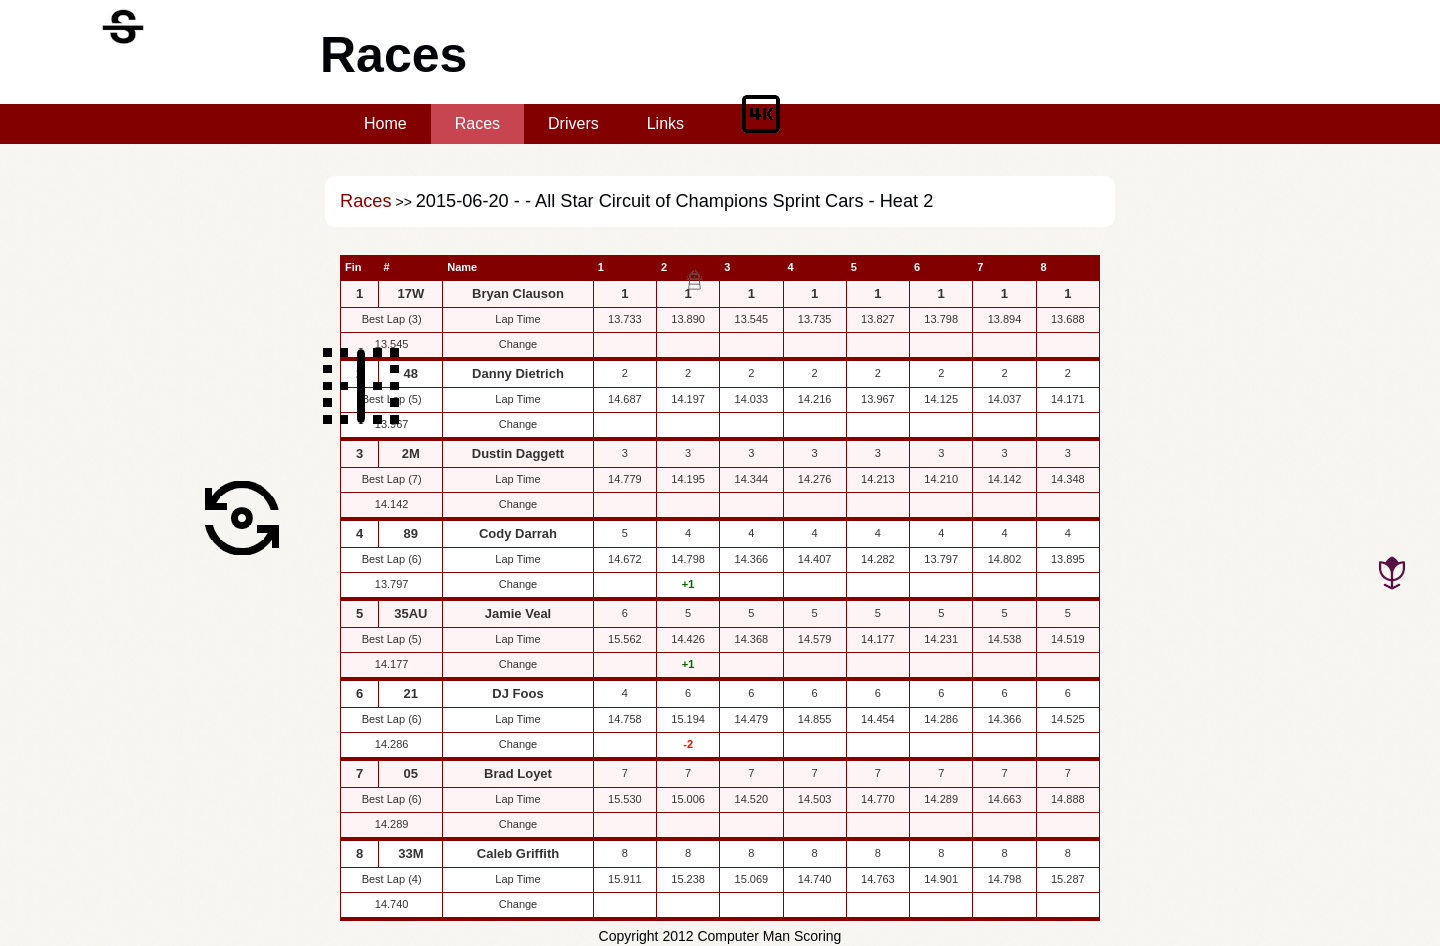  Describe the element at coordinates (242, 518) in the screenshot. I see `switch between front and rear camera` at that location.